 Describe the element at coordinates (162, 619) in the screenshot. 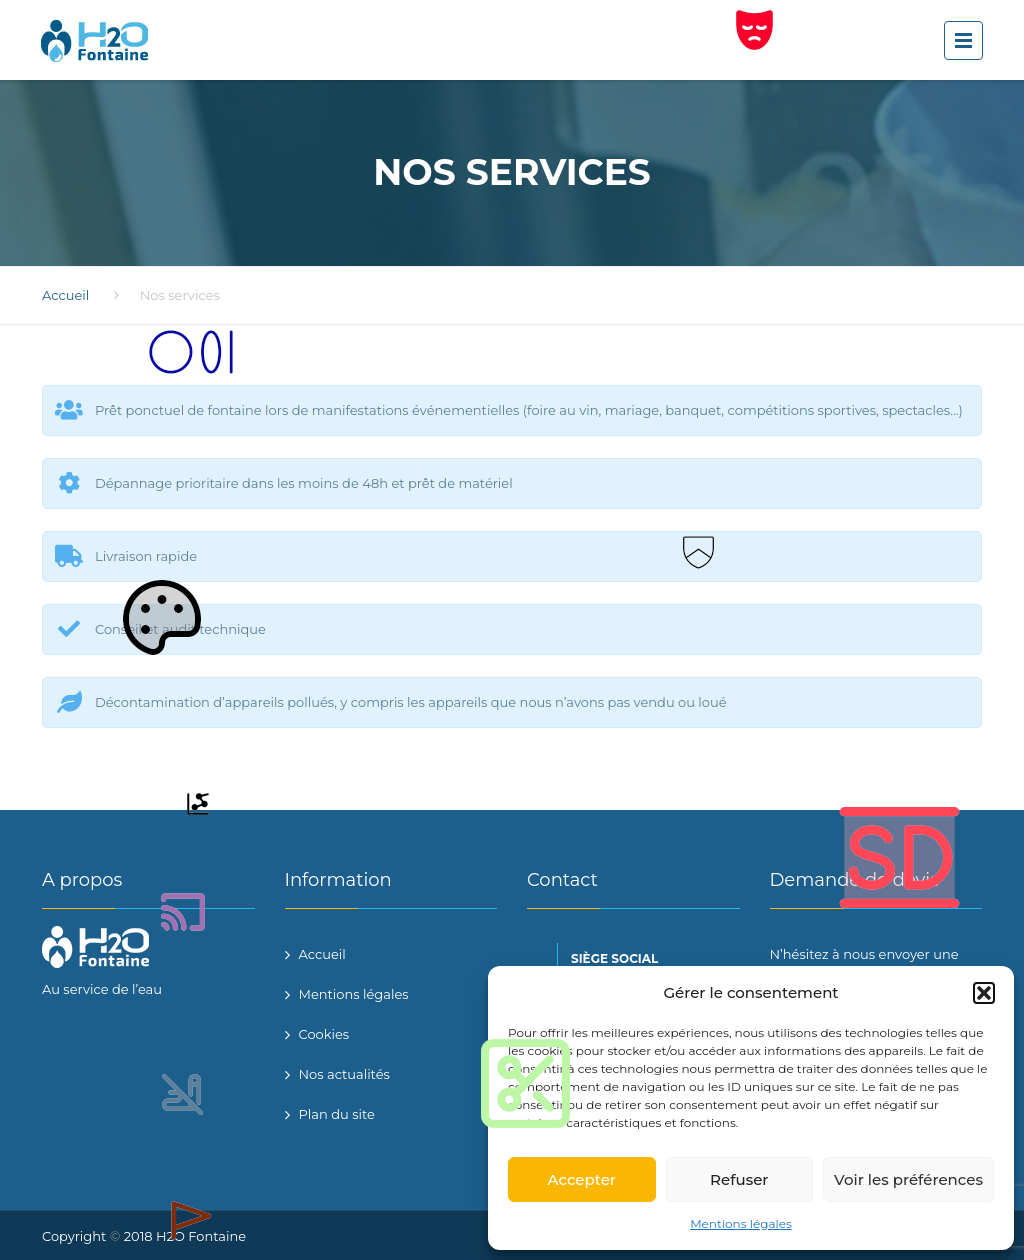

I see `customize theme or color settings` at that location.